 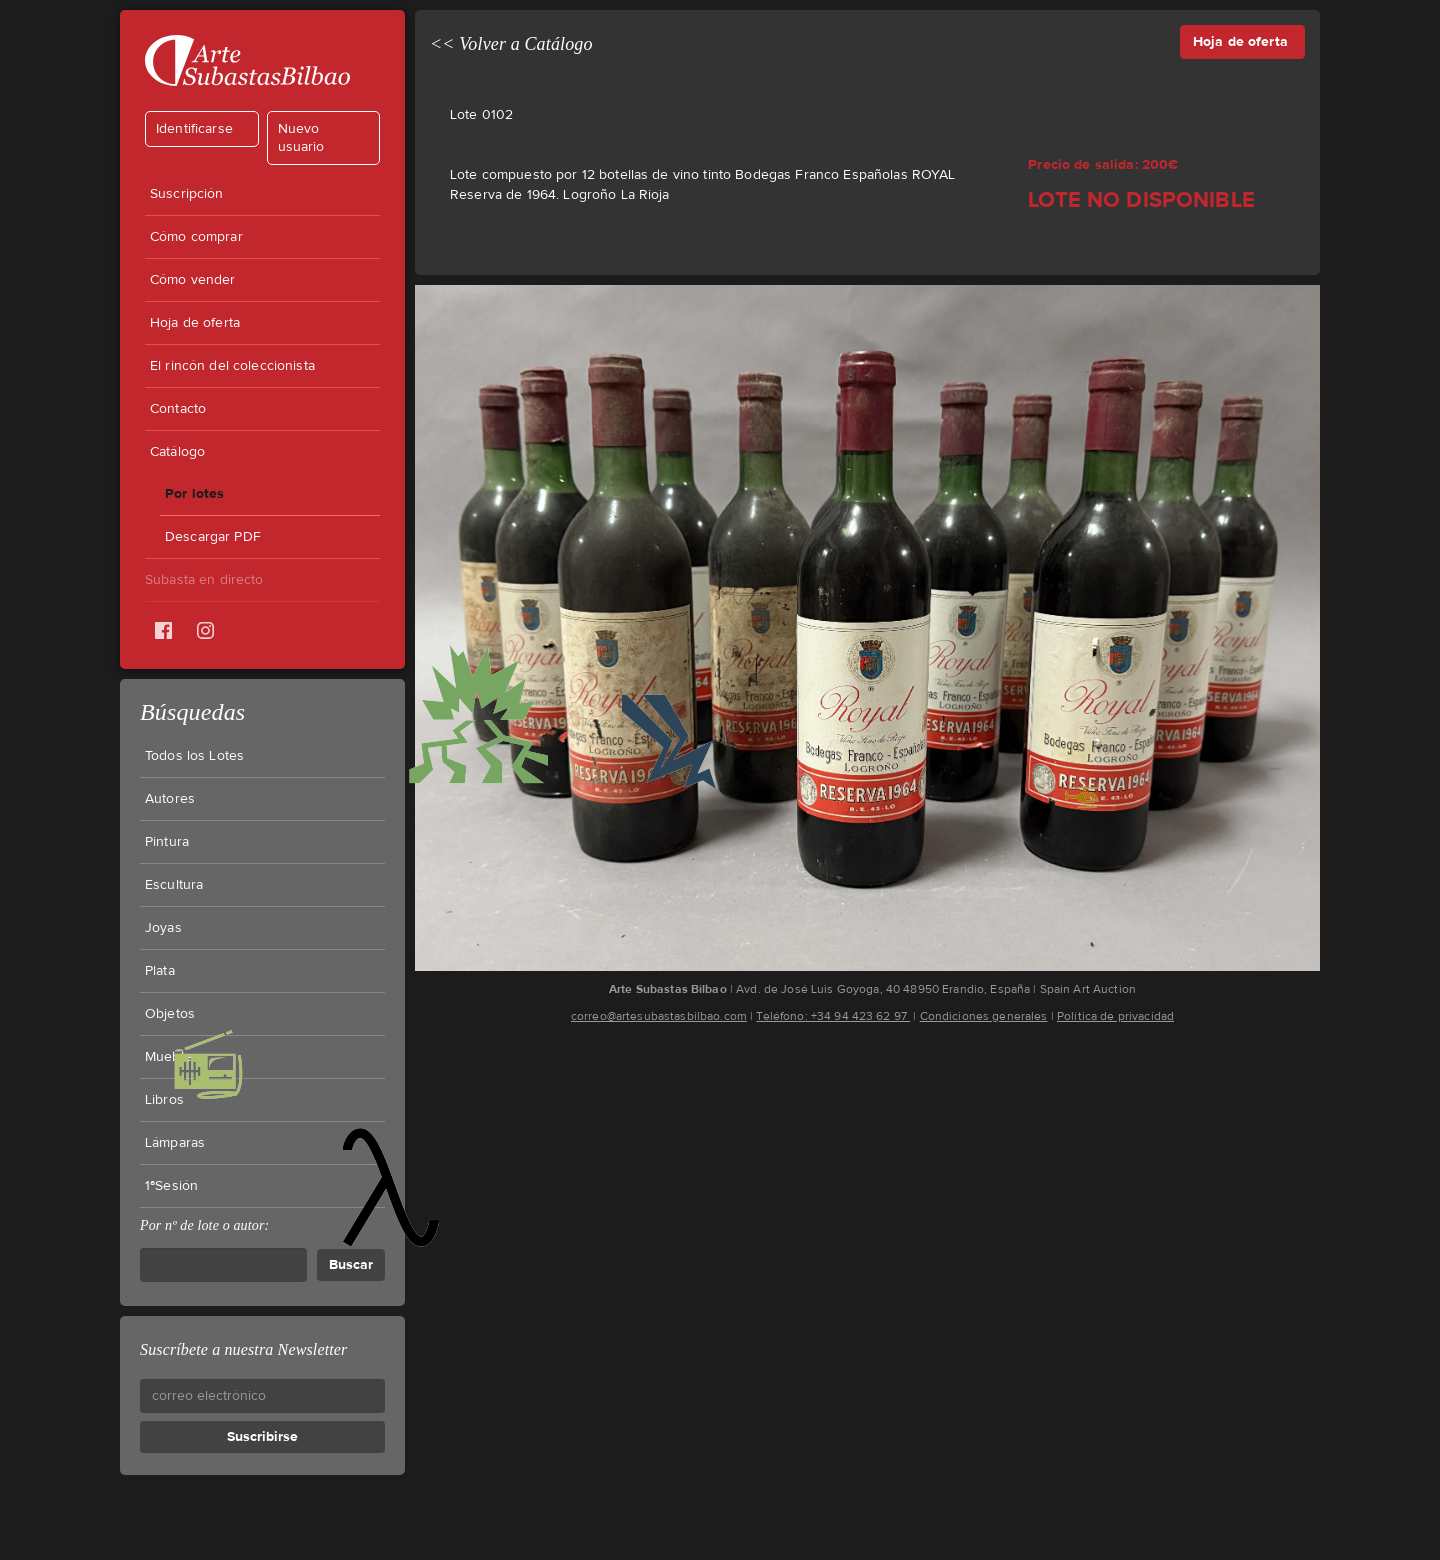 What do you see at coordinates (478, 714) in the screenshot?
I see `indicates seismic activity or earthquake event` at bounding box center [478, 714].